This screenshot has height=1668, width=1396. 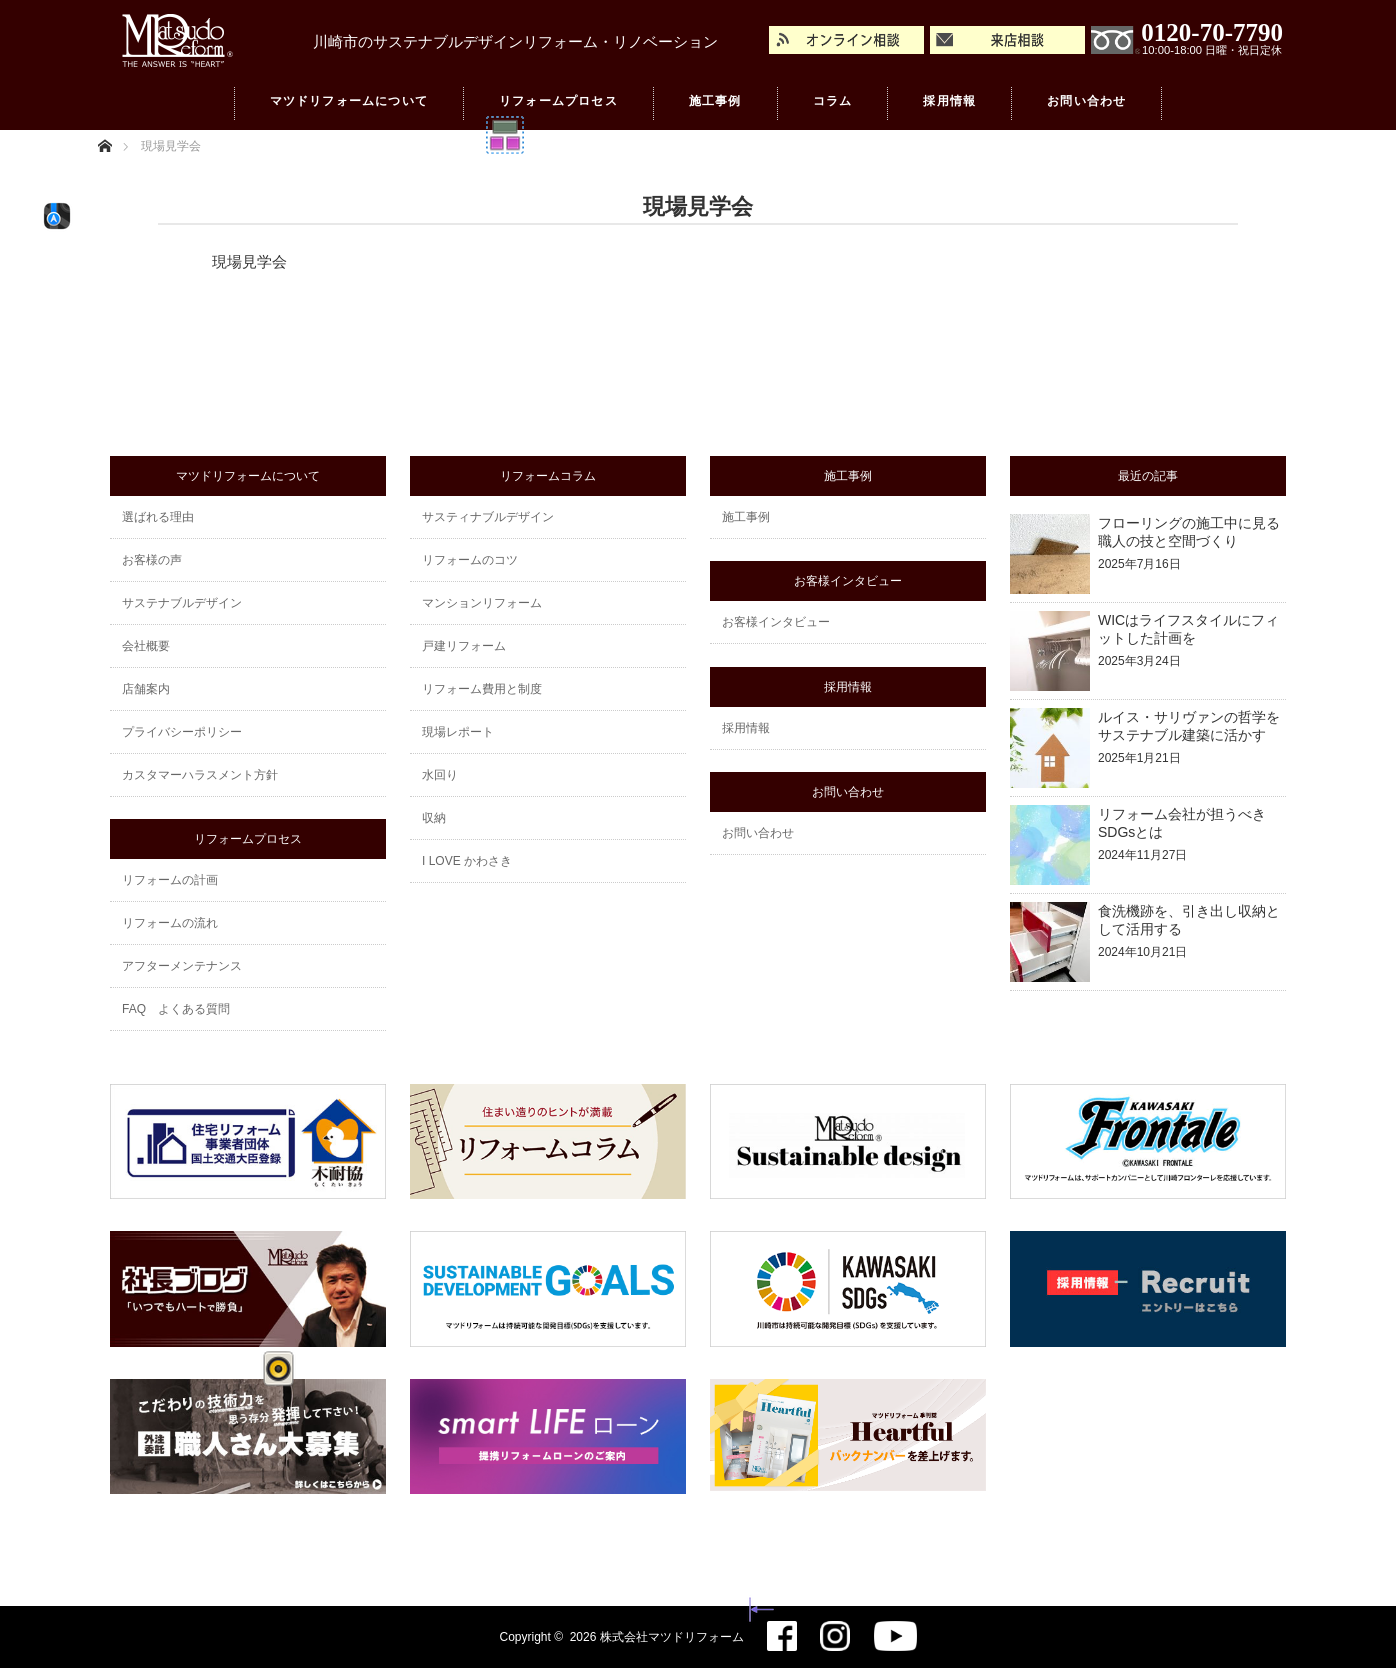 I want to click on select all items in the current view, so click(x=505, y=135).